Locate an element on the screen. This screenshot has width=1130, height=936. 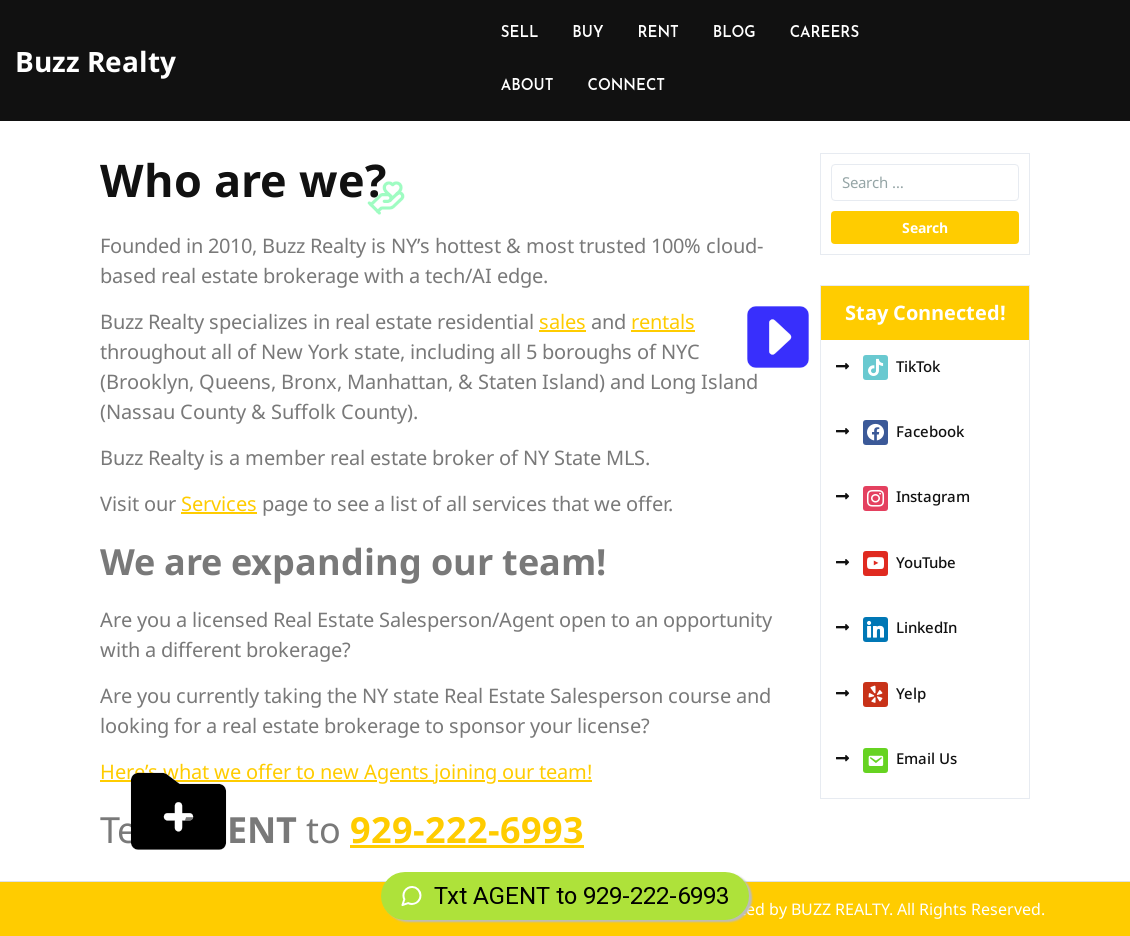
play media or video content is located at coordinates (778, 337).